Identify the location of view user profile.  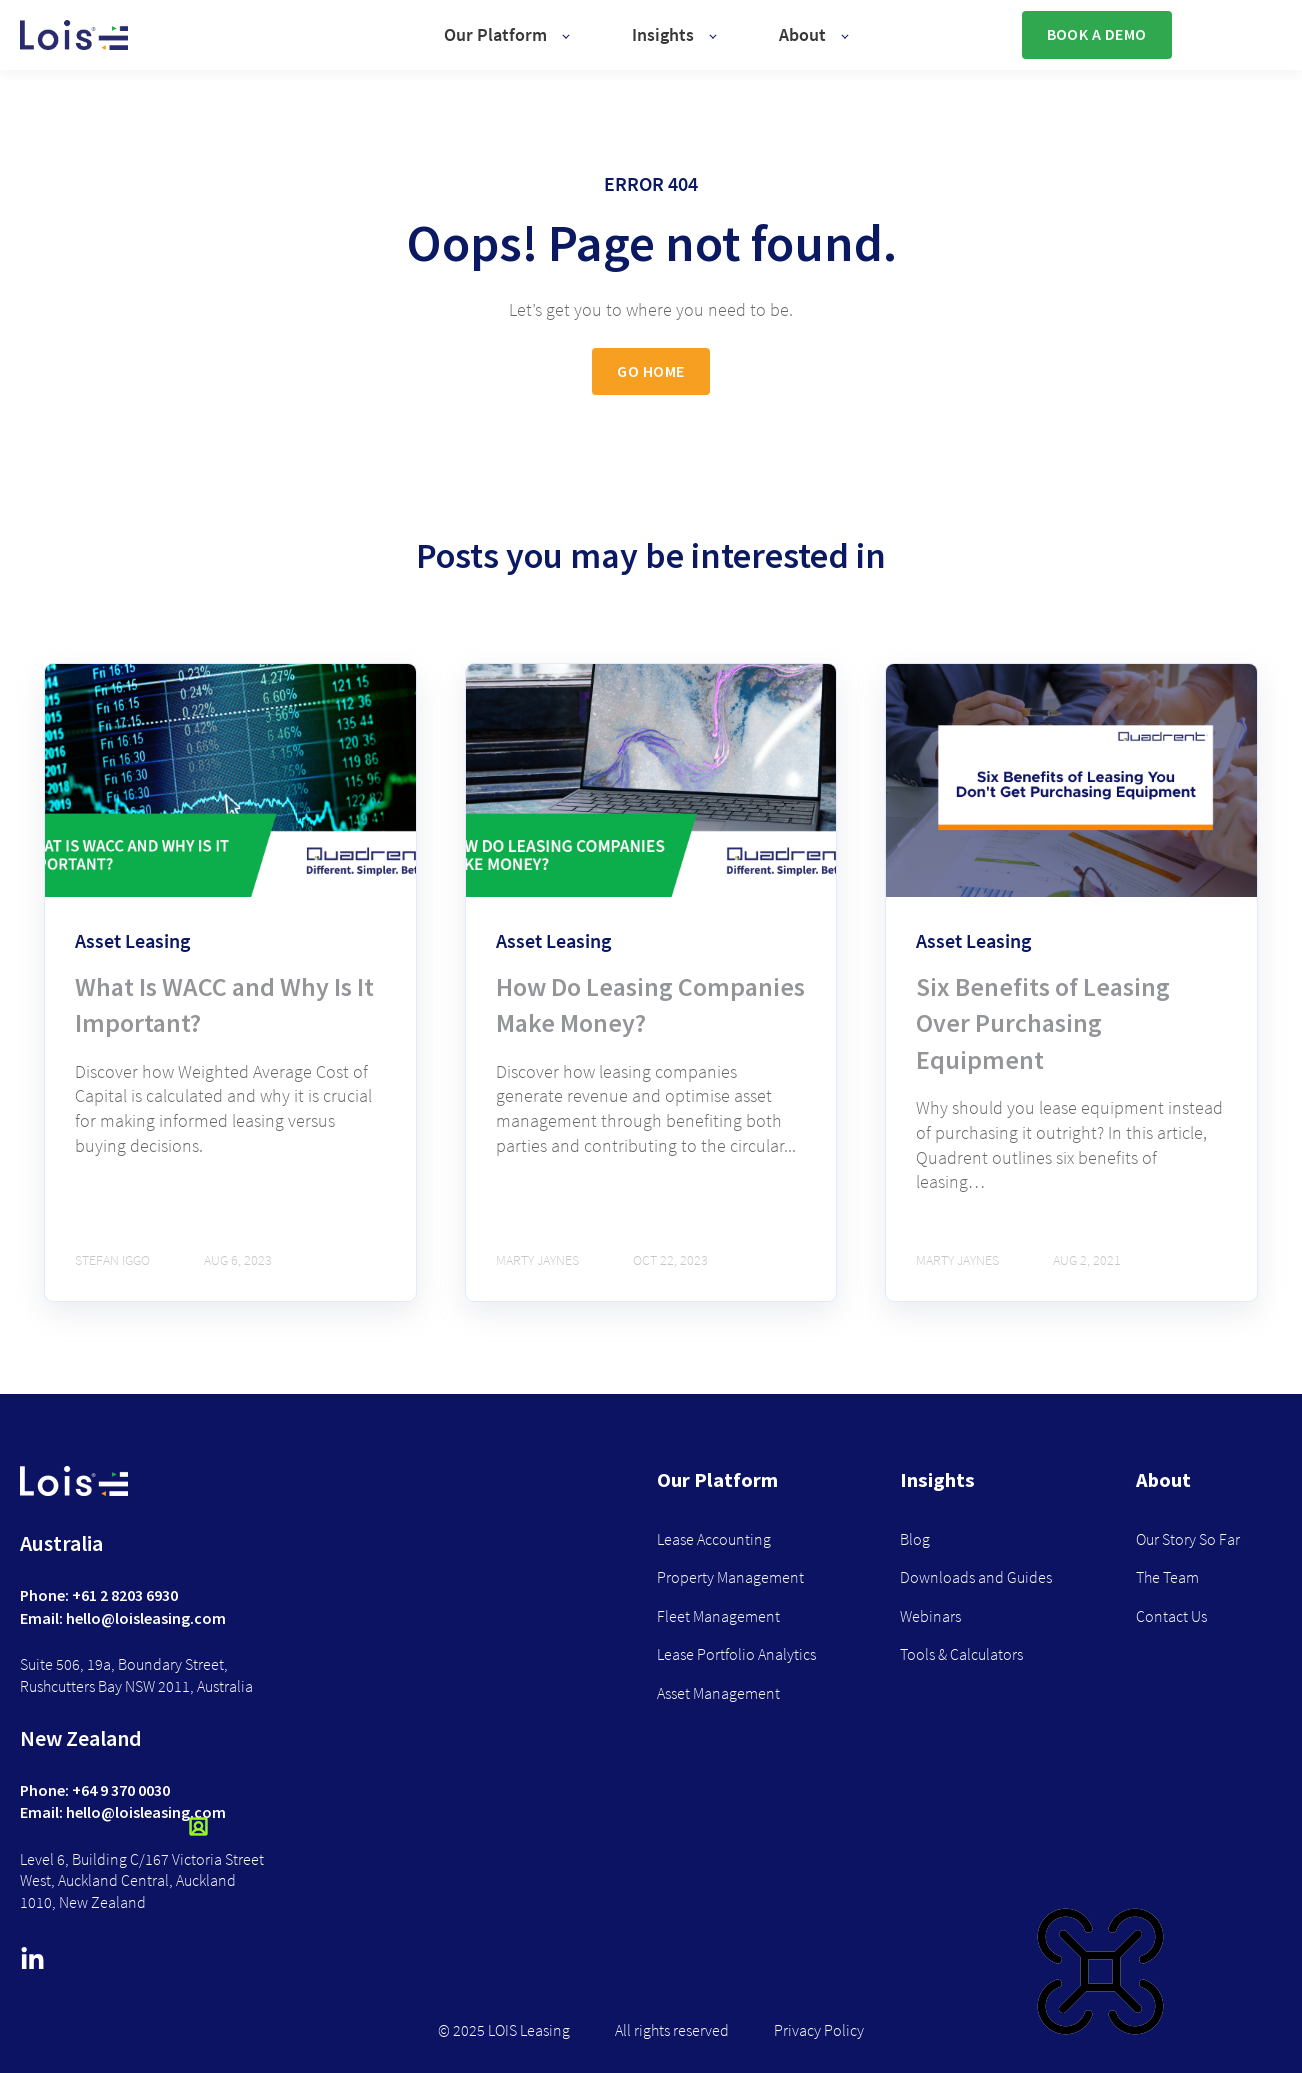
(198, 1826).